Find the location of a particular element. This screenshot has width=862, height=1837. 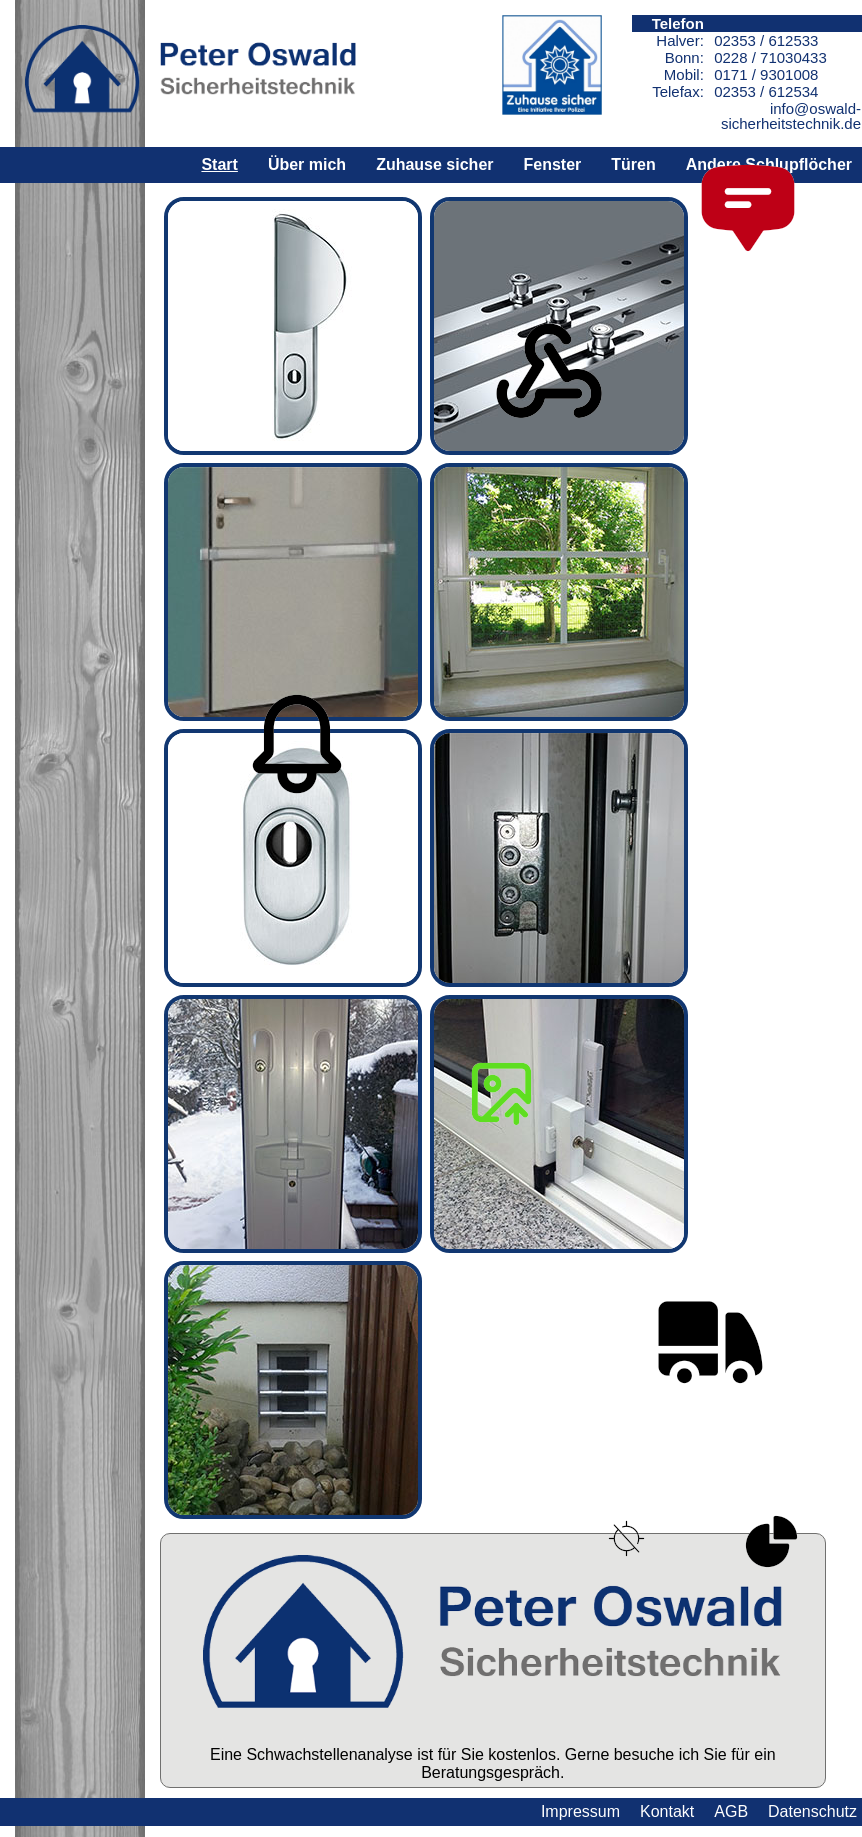

upload an image is located at coordinates (501, 1092).